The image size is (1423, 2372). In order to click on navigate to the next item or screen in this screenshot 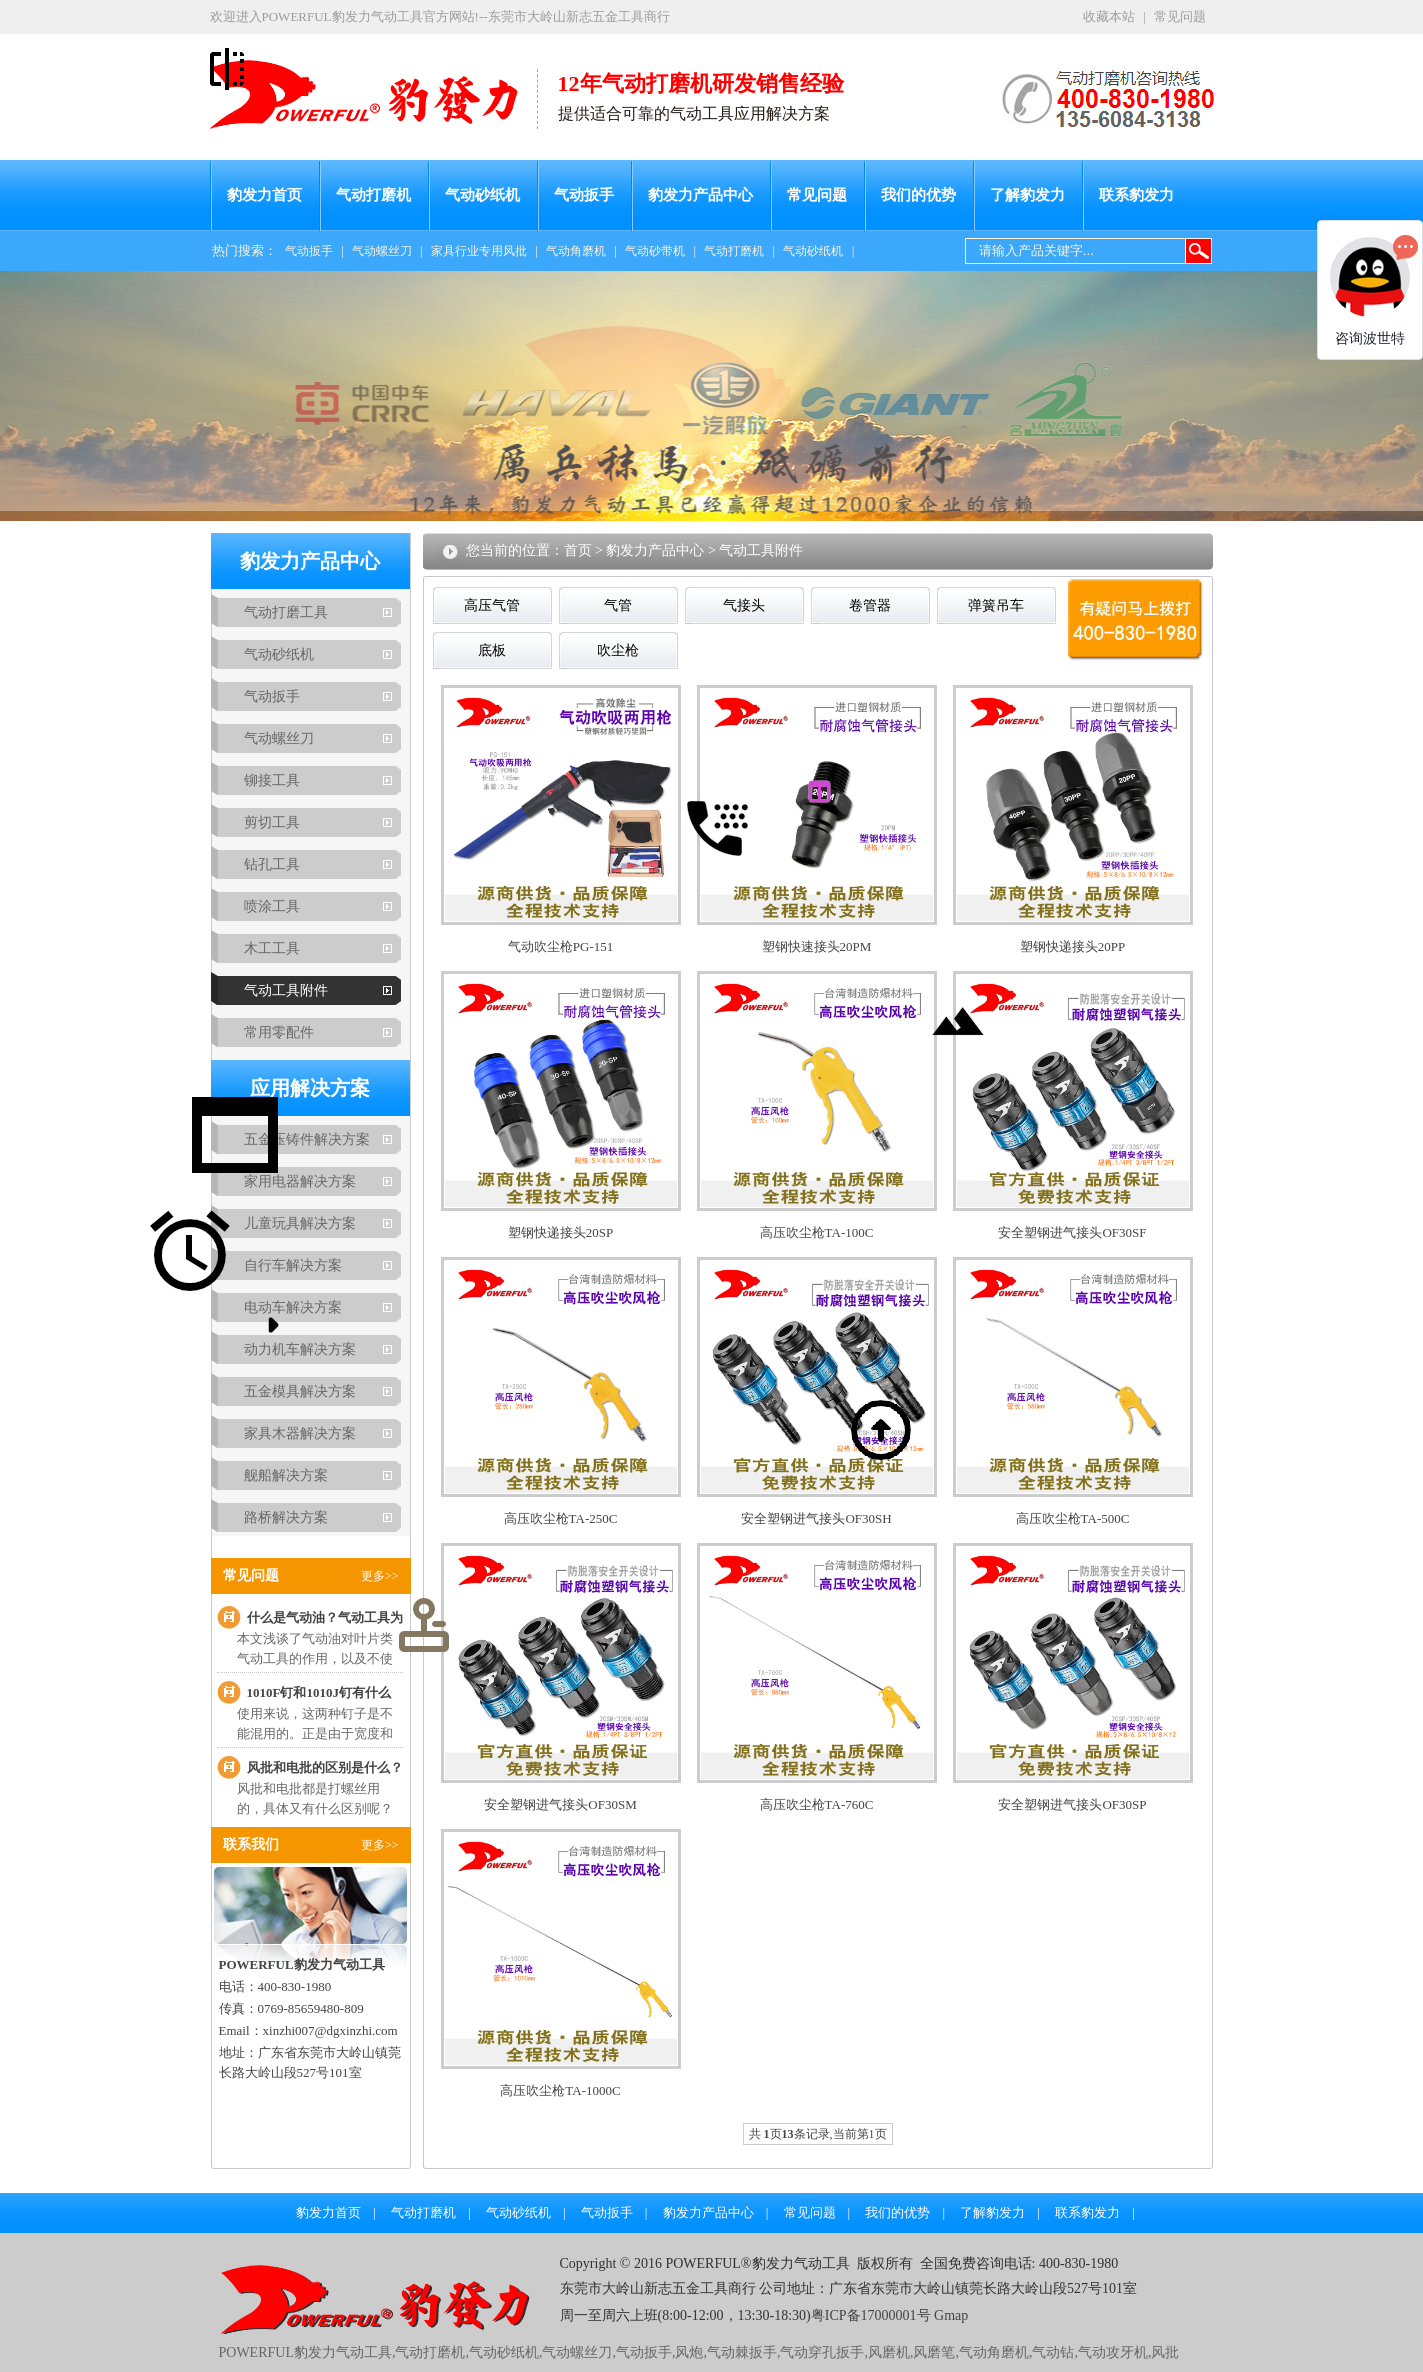, I will do `click(273, 1325)`.